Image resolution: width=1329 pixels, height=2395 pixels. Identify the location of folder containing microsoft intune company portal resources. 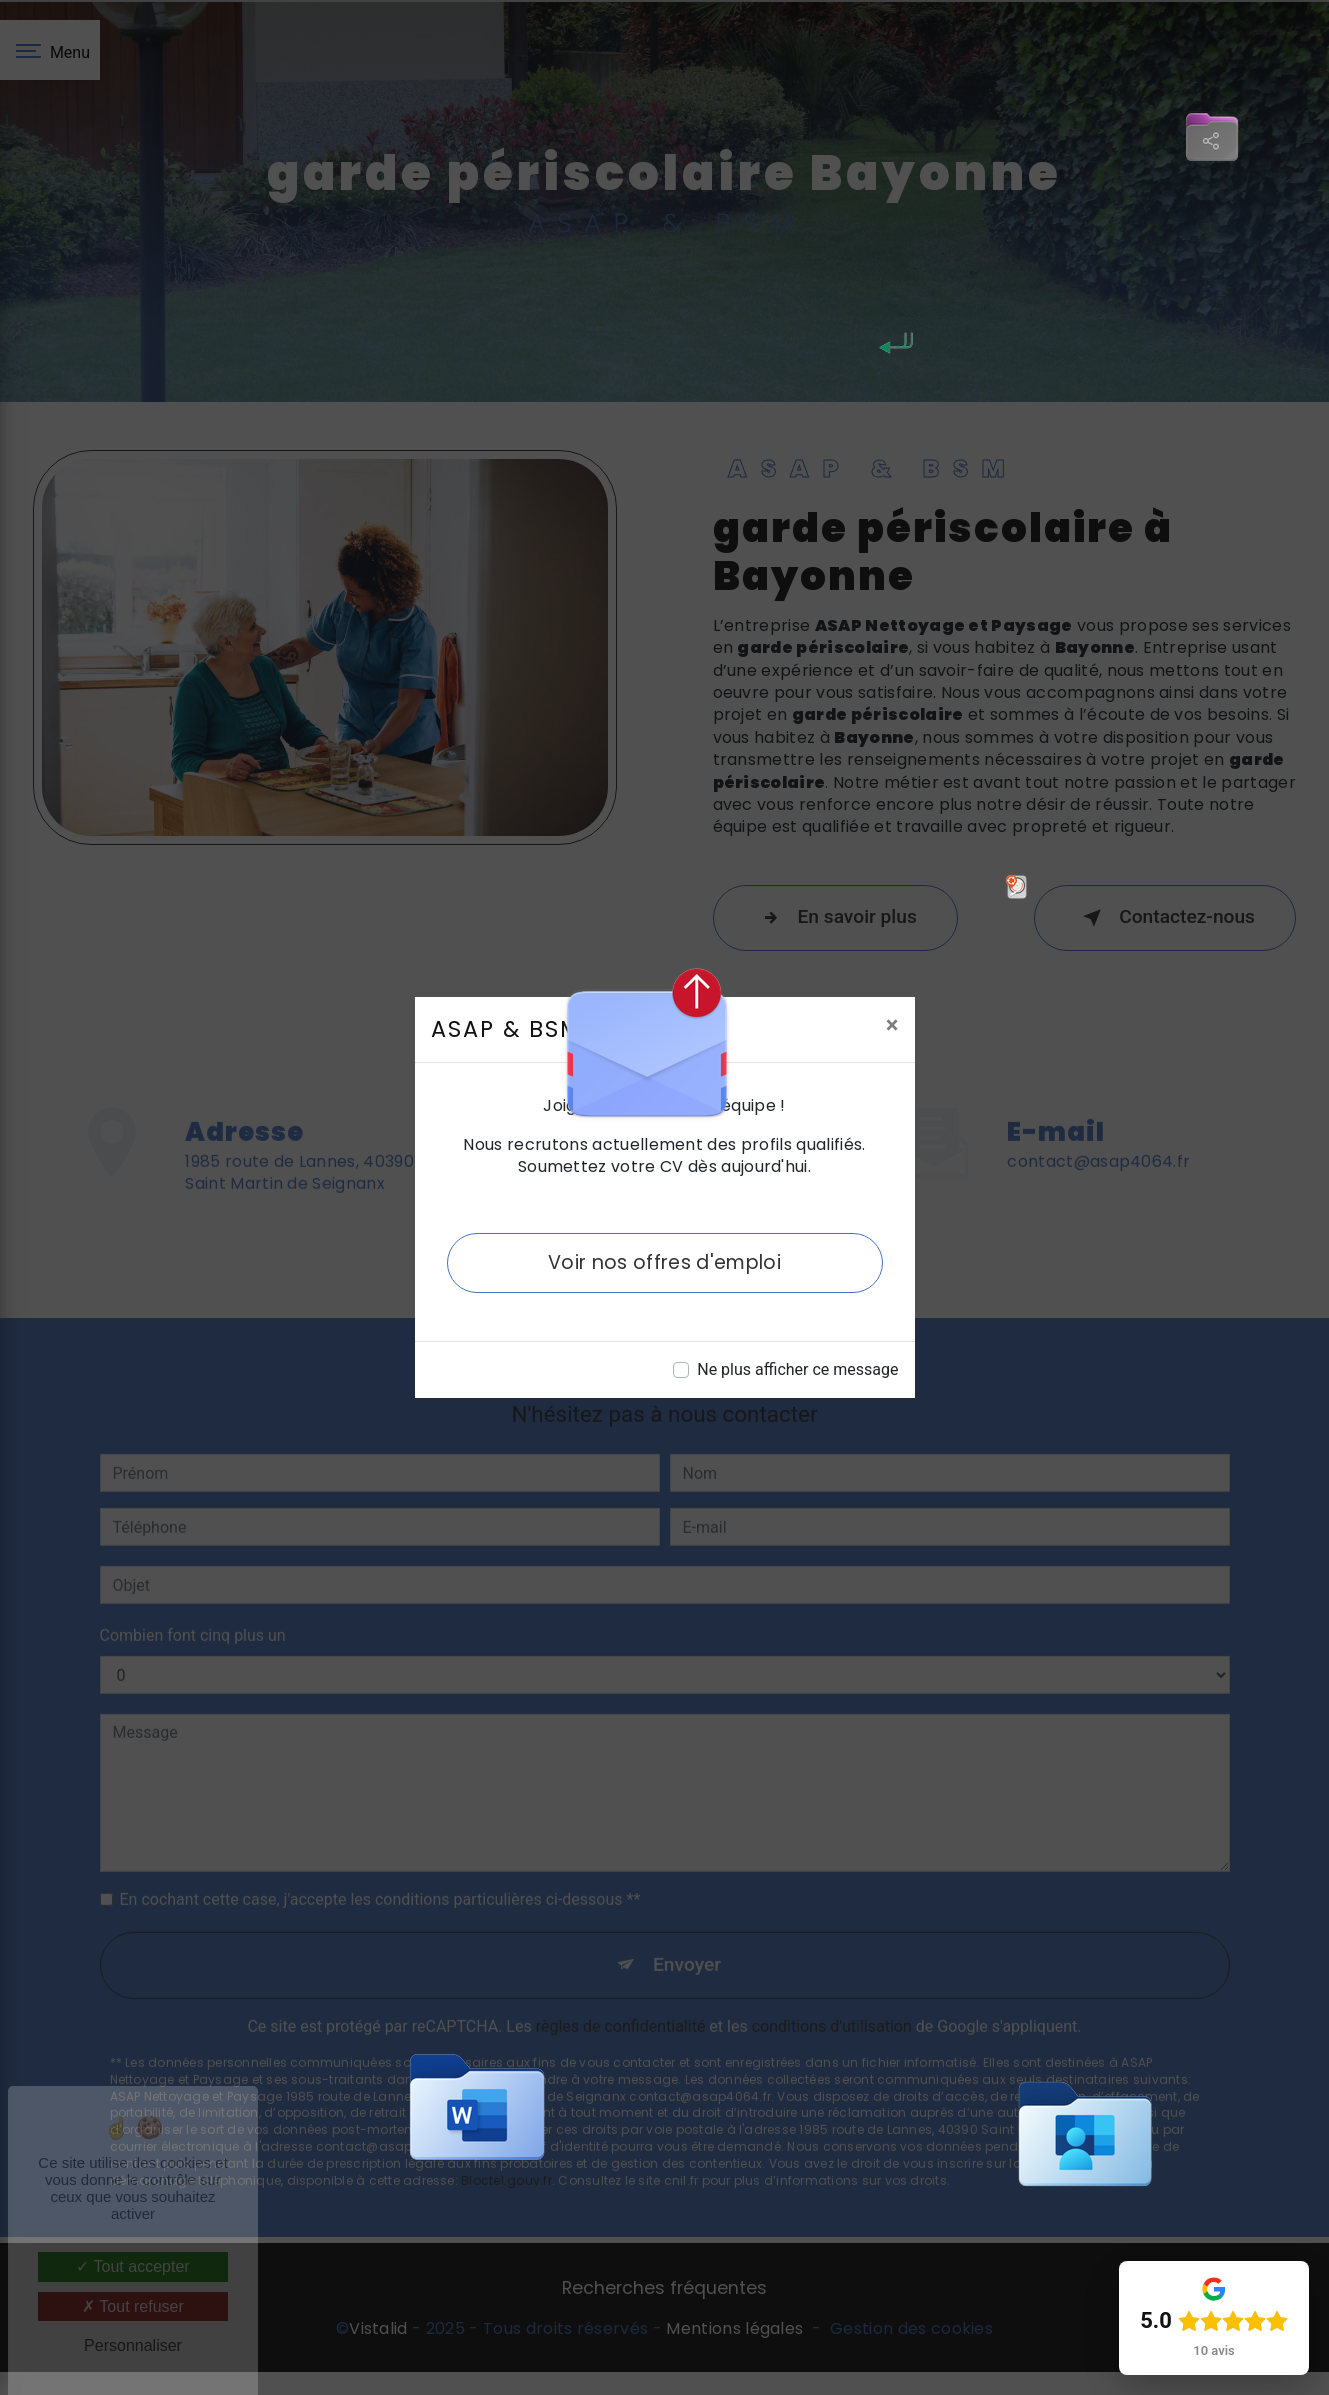
(1084, 2137).